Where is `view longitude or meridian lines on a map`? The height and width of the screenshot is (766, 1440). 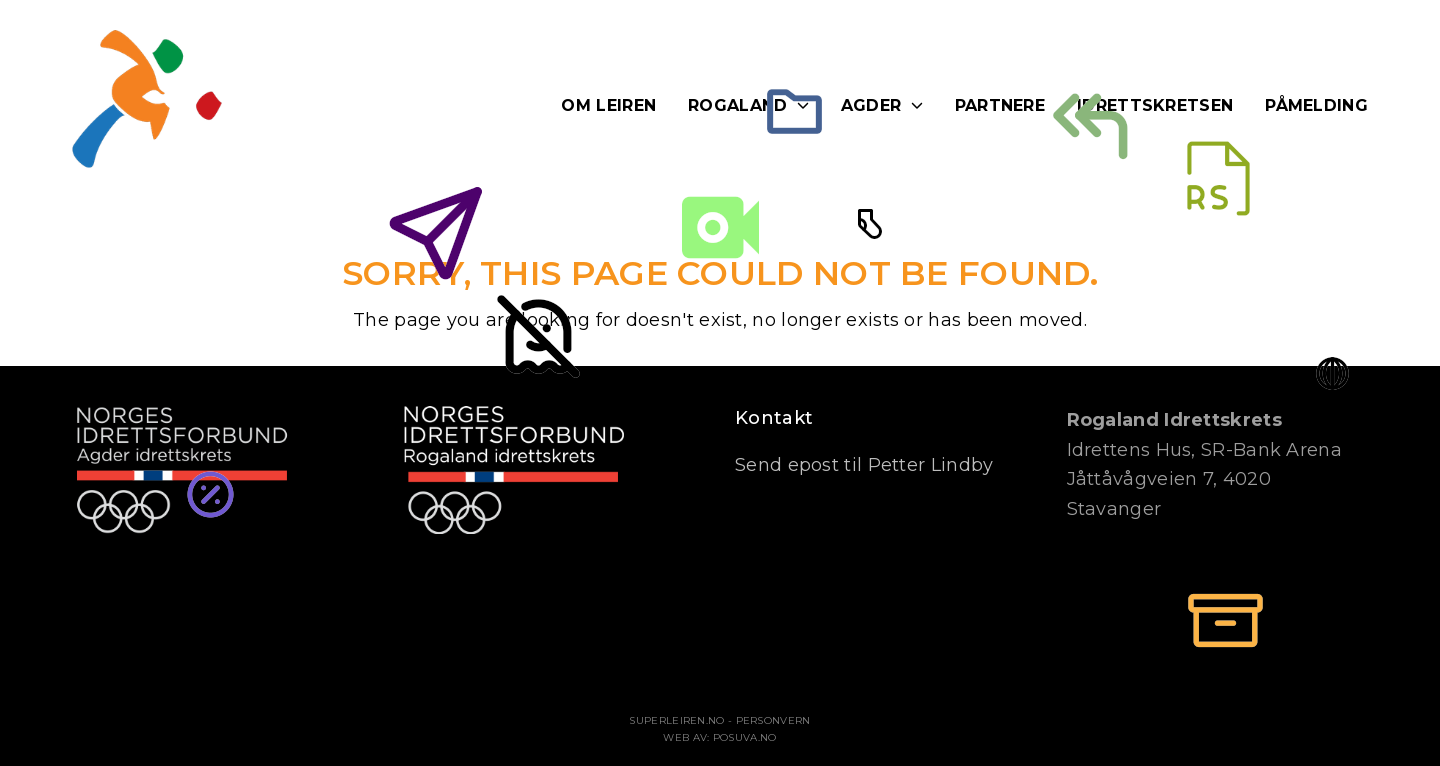
view longitude or meridian lines on a map is located at coordinates (1332, 373).